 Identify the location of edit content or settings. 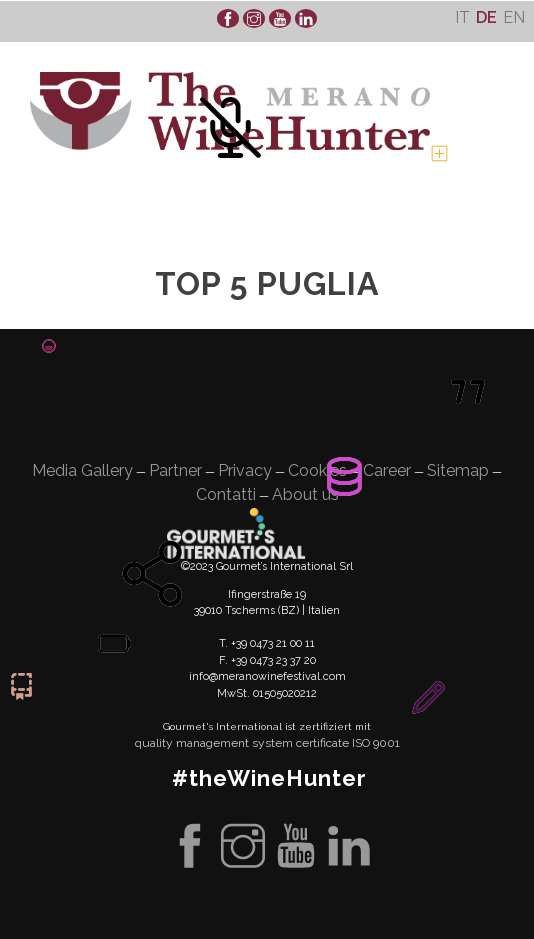
(428, 697).